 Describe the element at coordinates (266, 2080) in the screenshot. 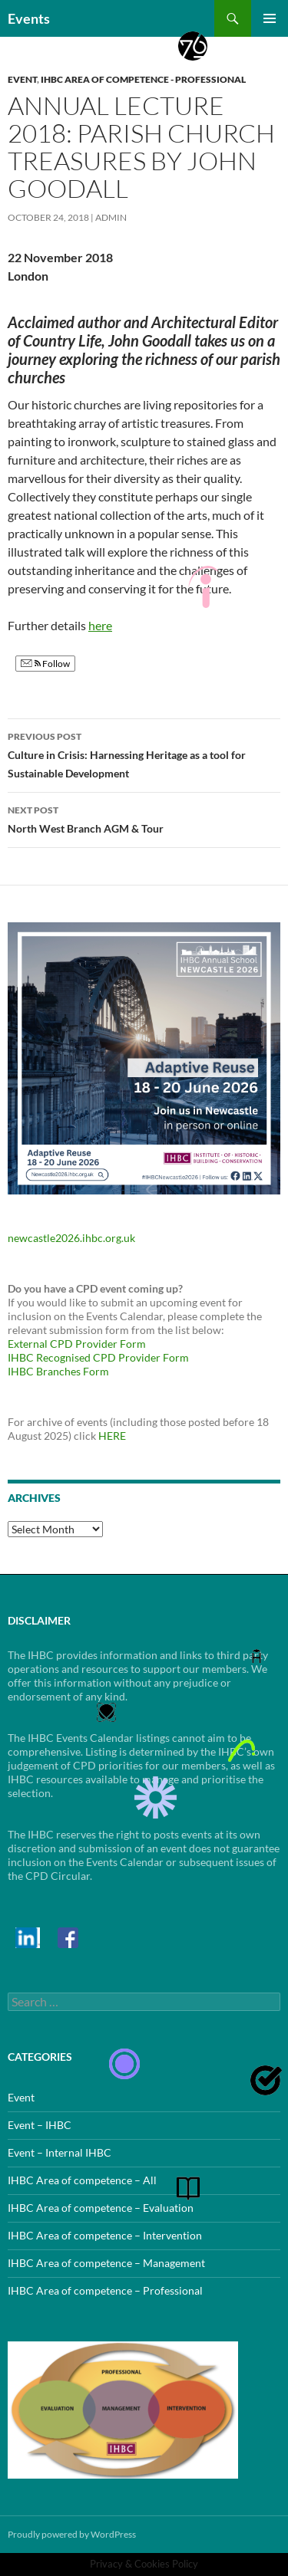

I see `open Google Tasks app` at that location.